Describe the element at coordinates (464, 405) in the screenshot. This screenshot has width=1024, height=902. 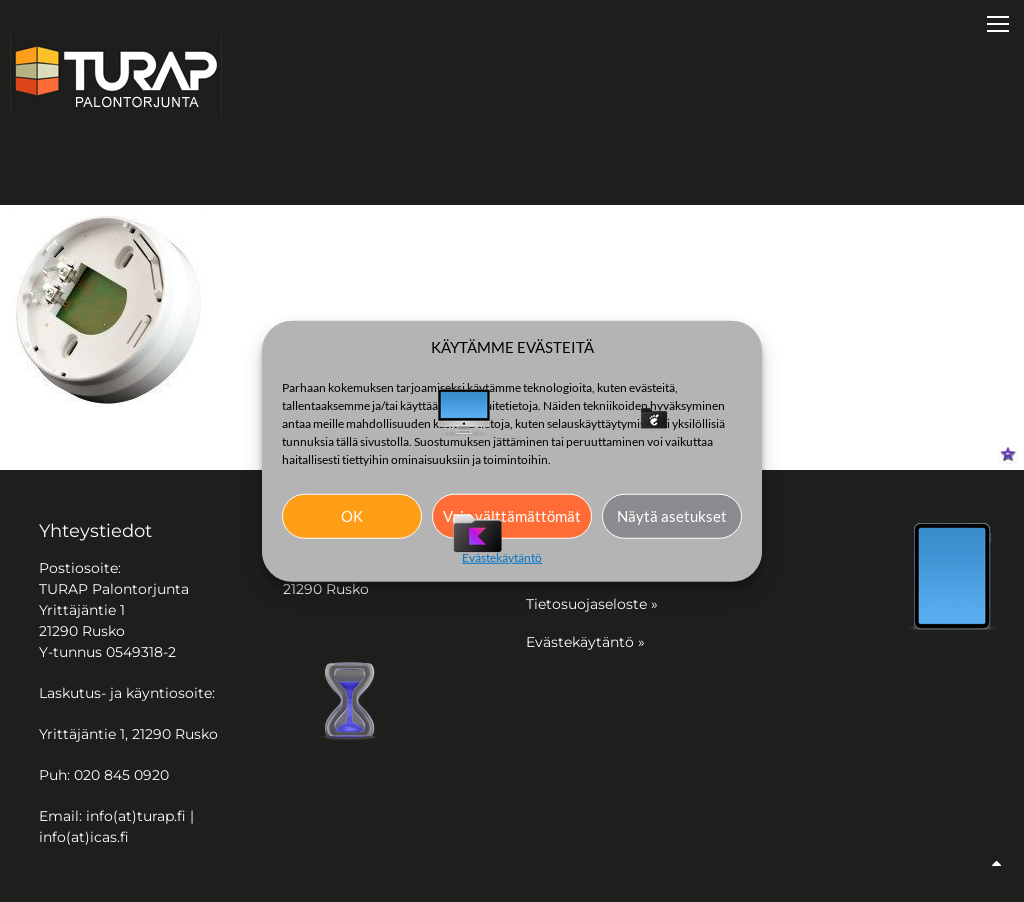
I see `represents this mac in system preferences or network settings` at that location.